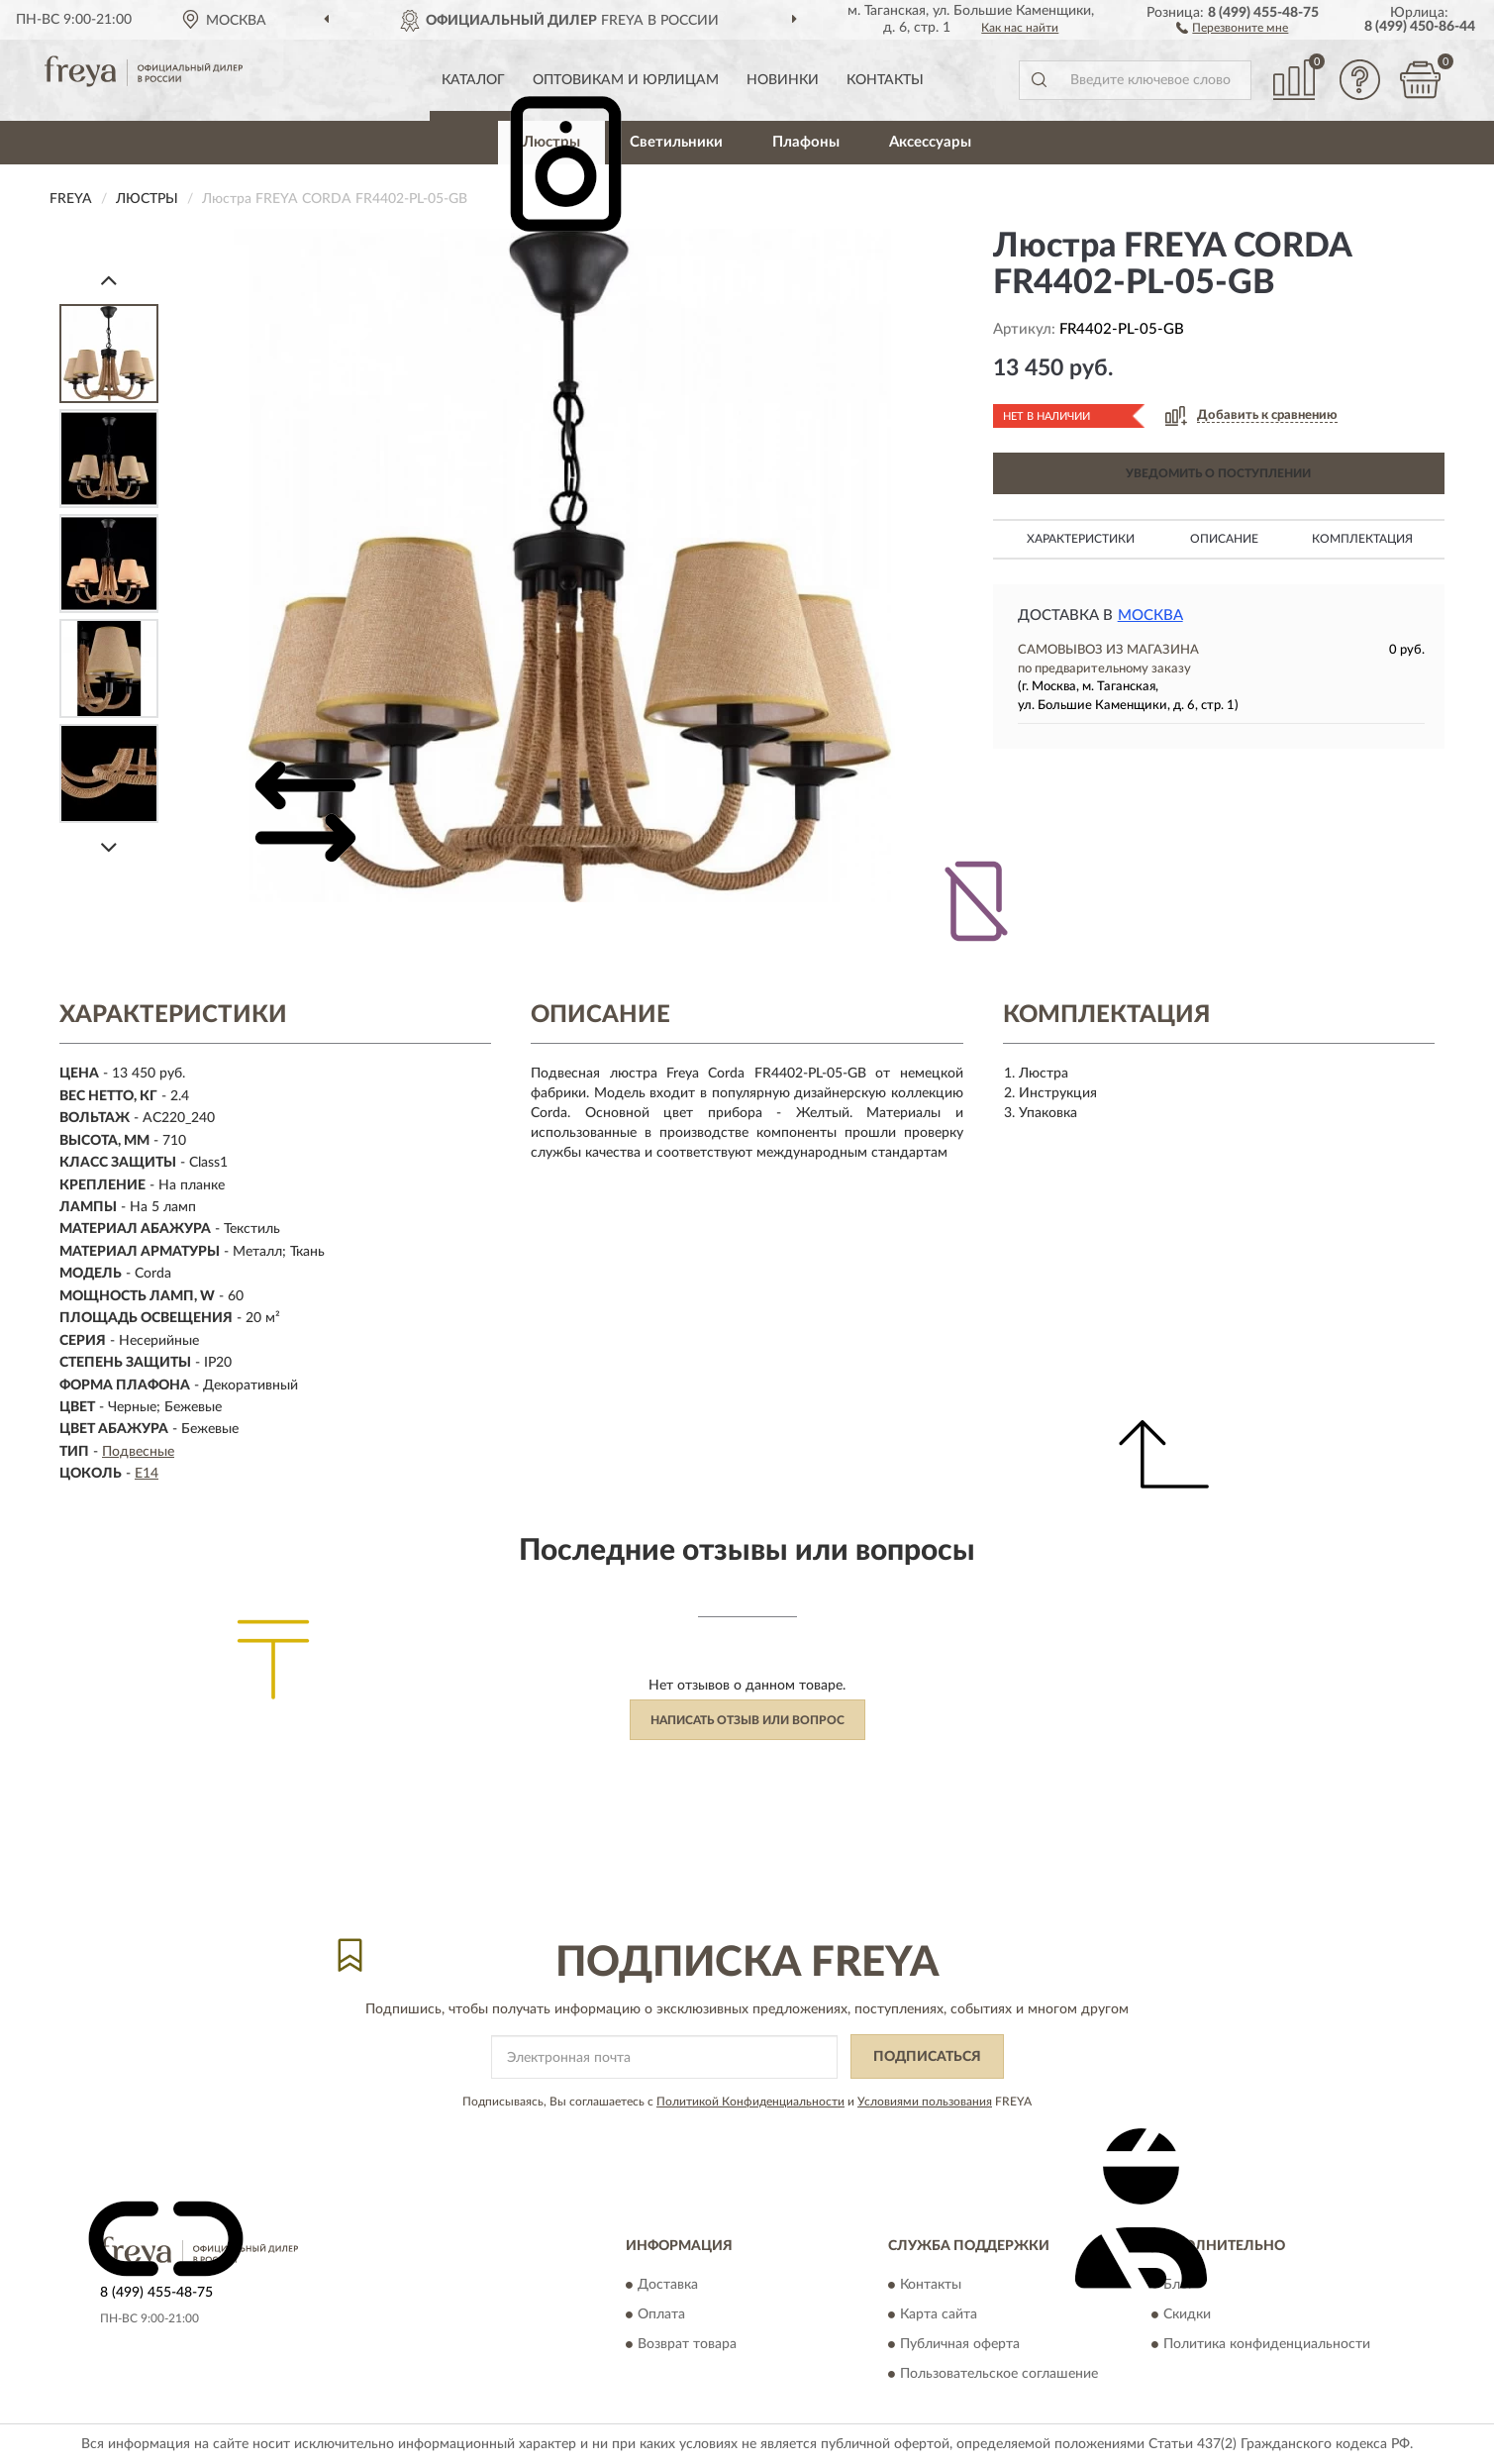 Image resolution: width=1494 pixels, height=2464 pixels. Describe the element at coordinates (1160, 1458) in the screenshot. I see `go back and return to top` at that location.